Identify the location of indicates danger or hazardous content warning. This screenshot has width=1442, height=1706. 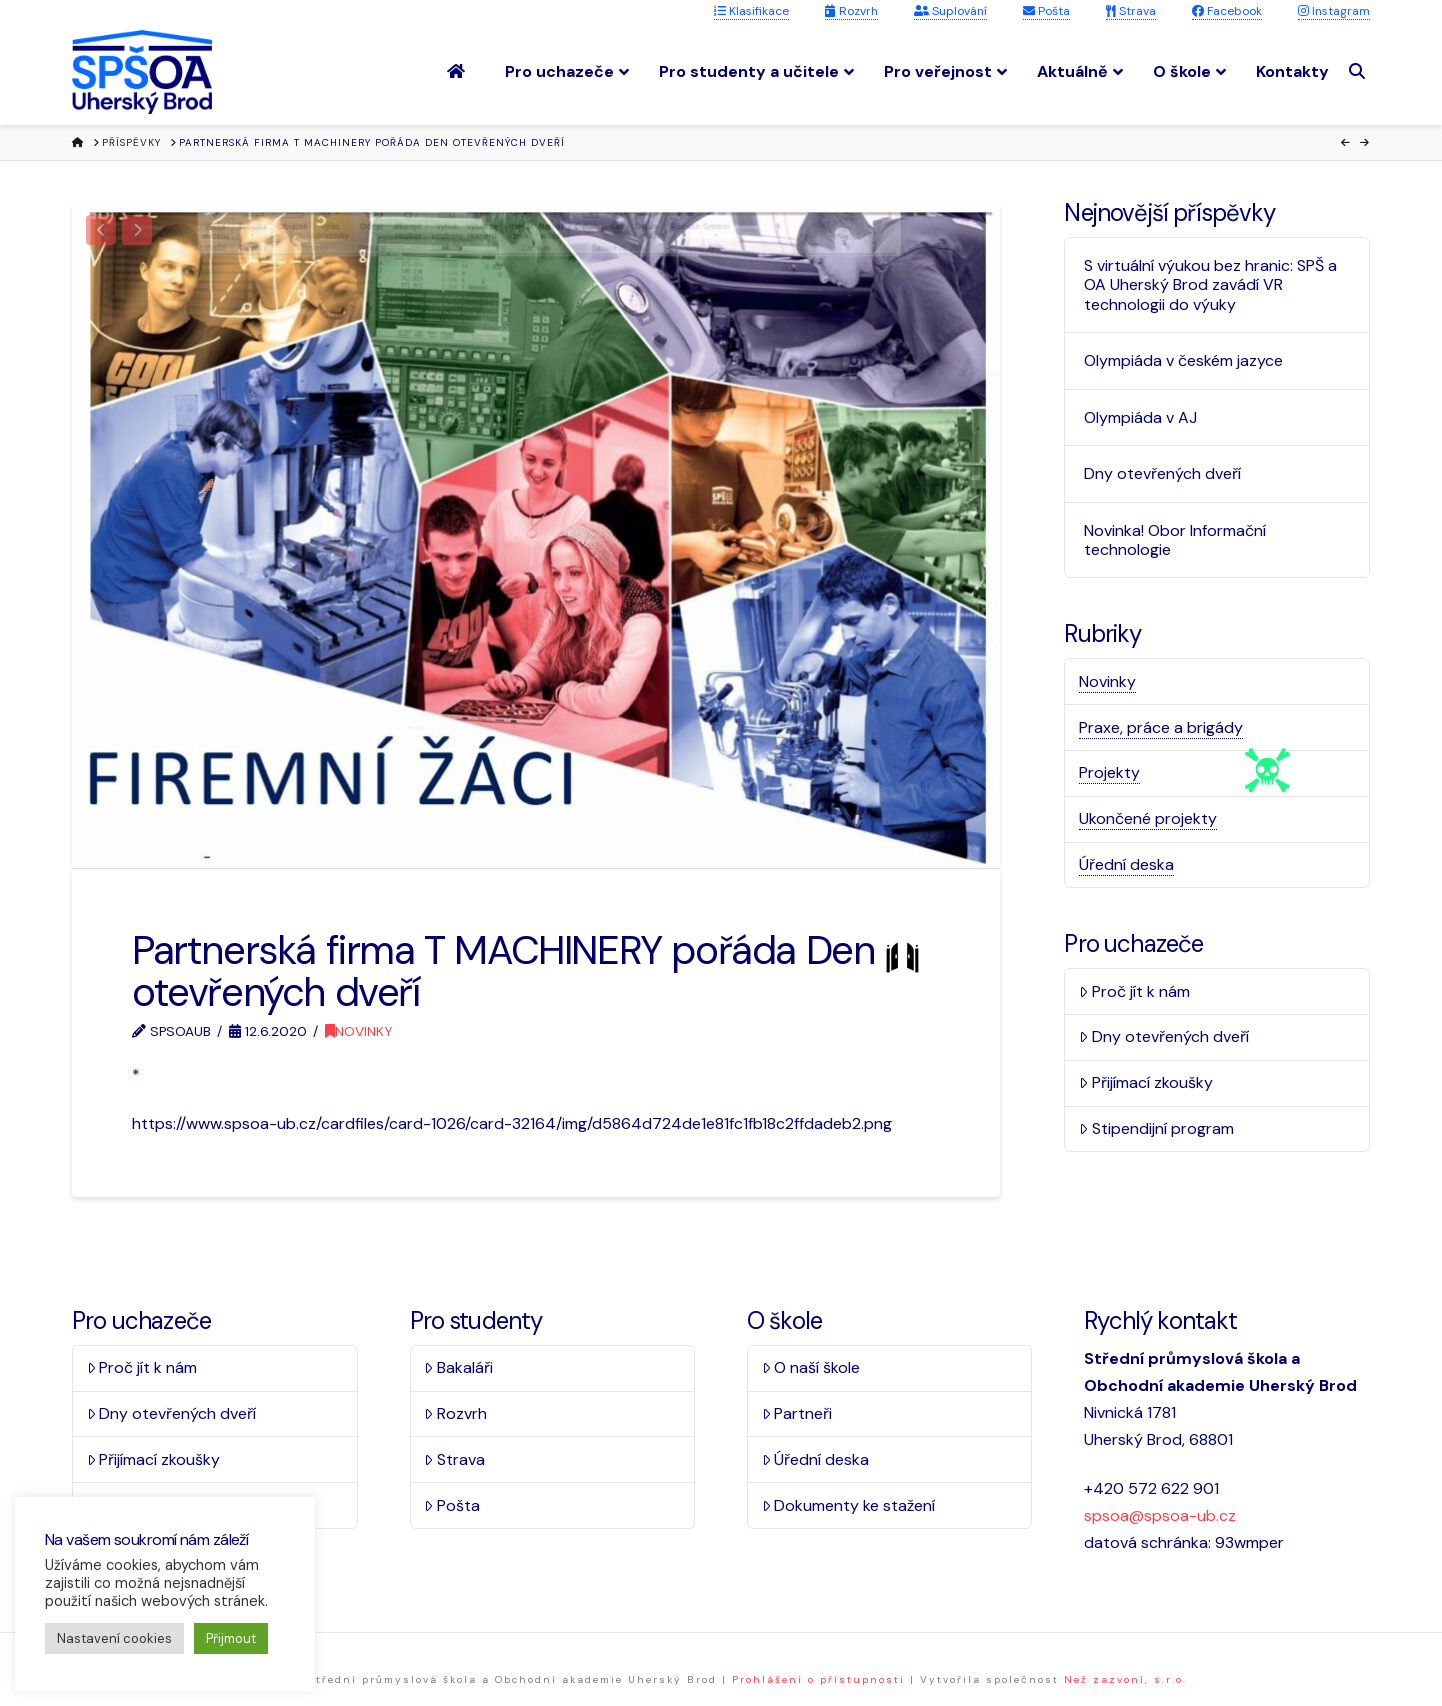
(1267, 770).